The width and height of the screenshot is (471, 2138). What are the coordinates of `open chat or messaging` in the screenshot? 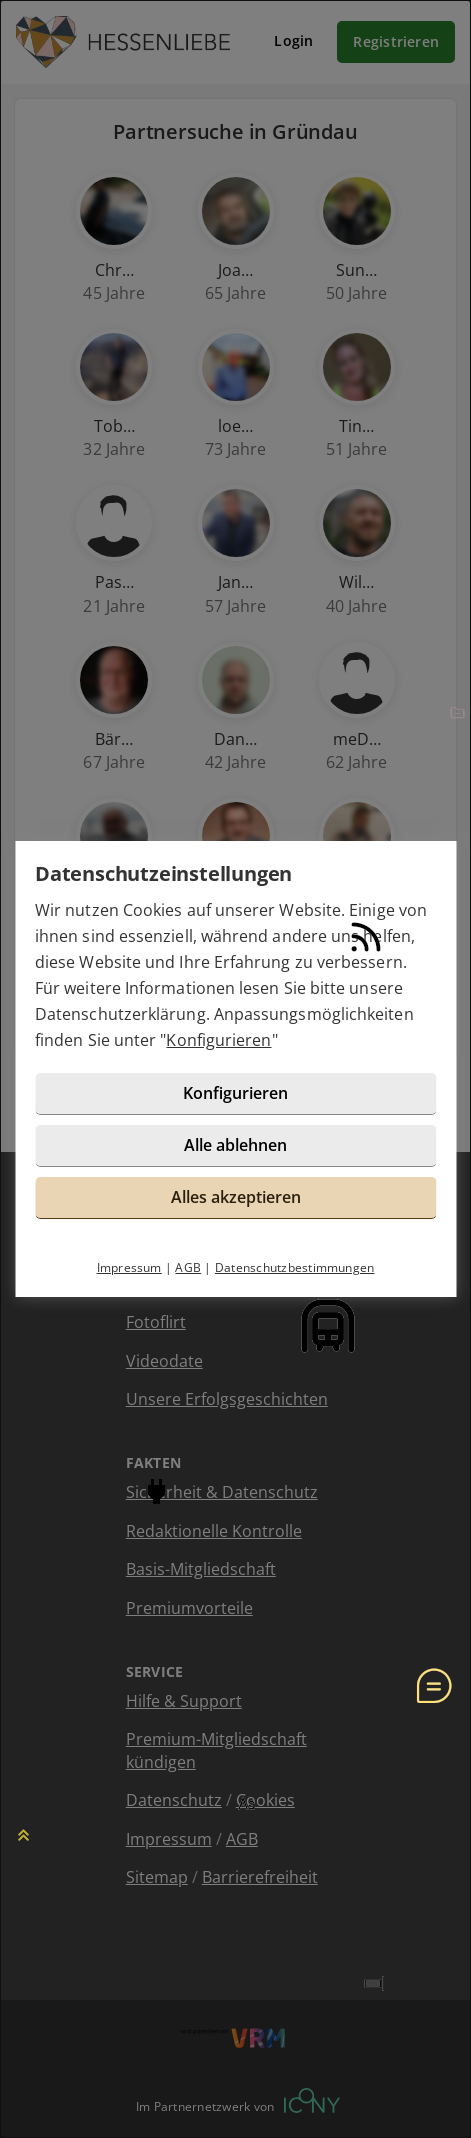 It's located at (433, 1686).